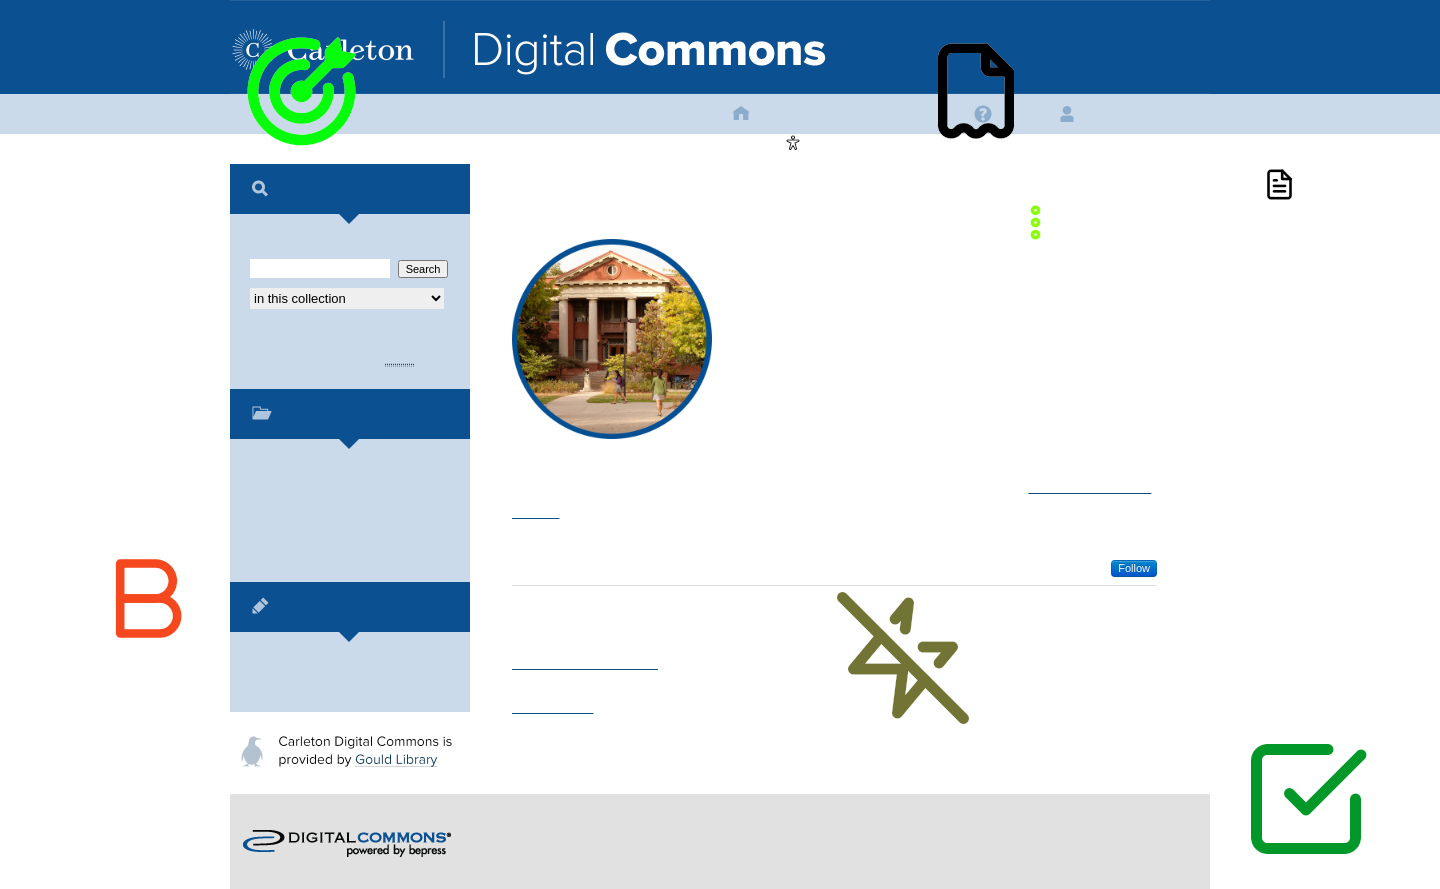  Describe the element at coordinates (976, 91) in the screenshot. I see `view invoice or billing details` at that location.